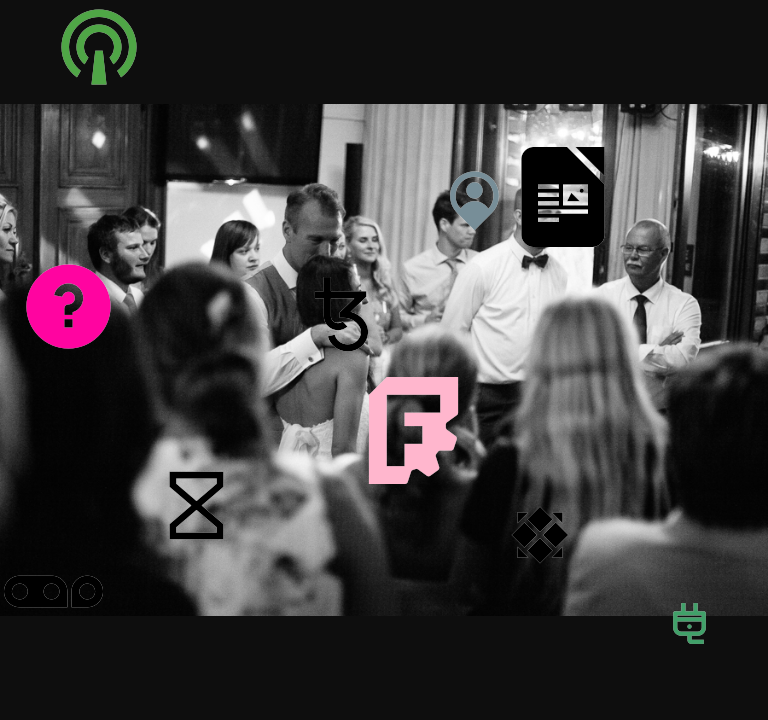 This screenshot has width=768, height=720. I want to click on centos linux operating system logo, so click(540, 535).